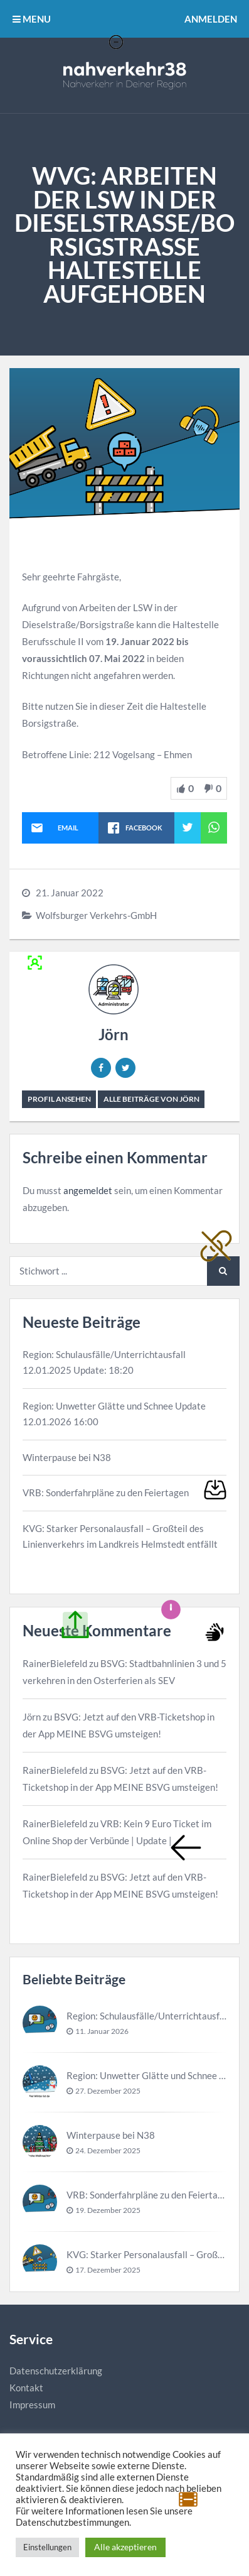 The image size is (249, 2576). What do you see at coordinates (171, 1609) in the screenshot?
I see `indicates 12 o'clock or noon/midnight` at bounding box center [171, 1609].